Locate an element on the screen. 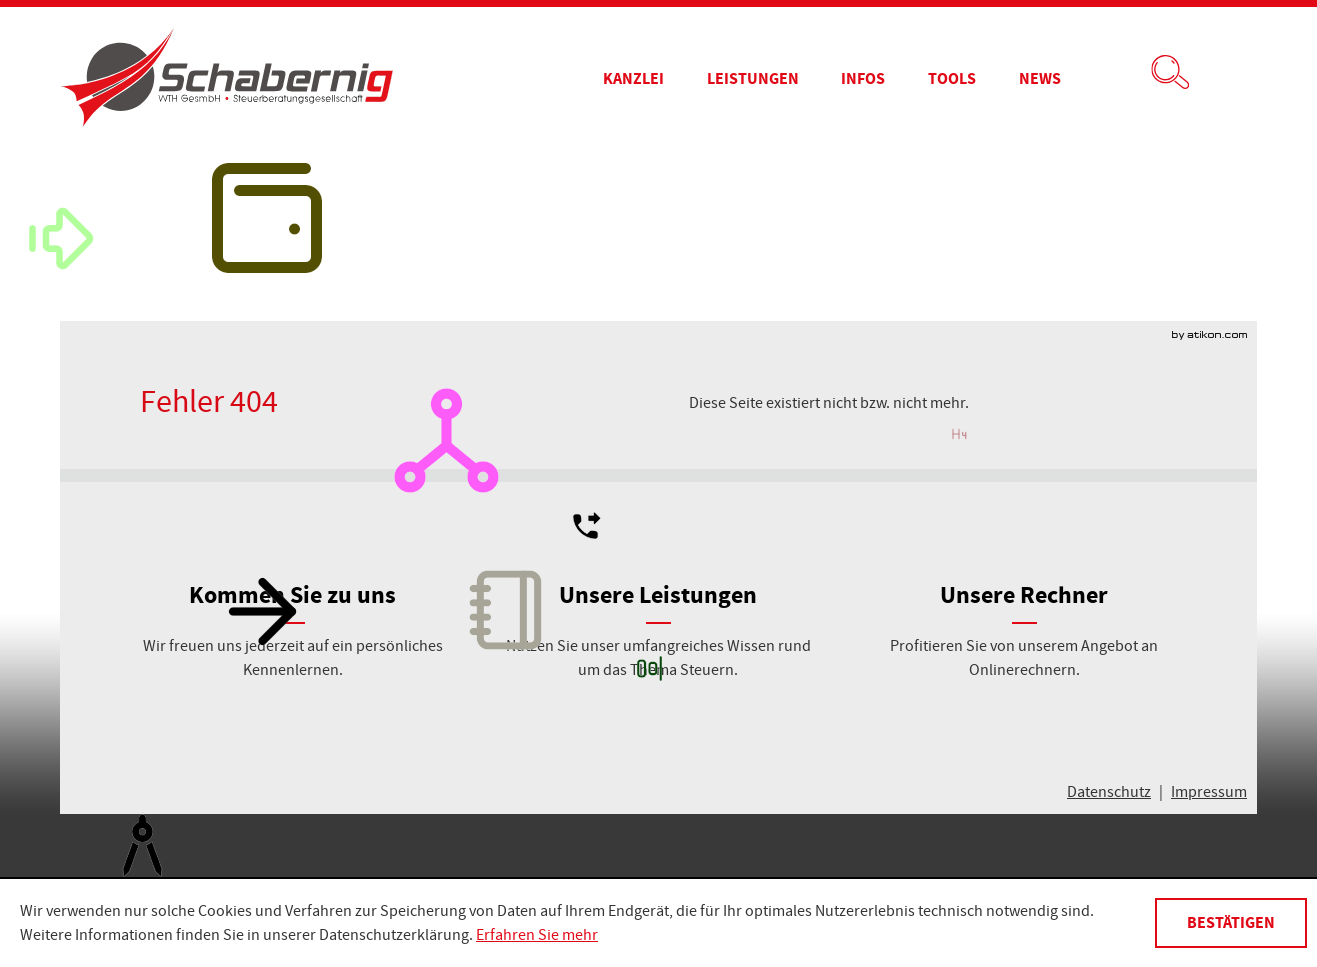 The height and width of the screenshot is (967, 1317). view organizational hierarchy or structure is located at coordinates (446, 440).